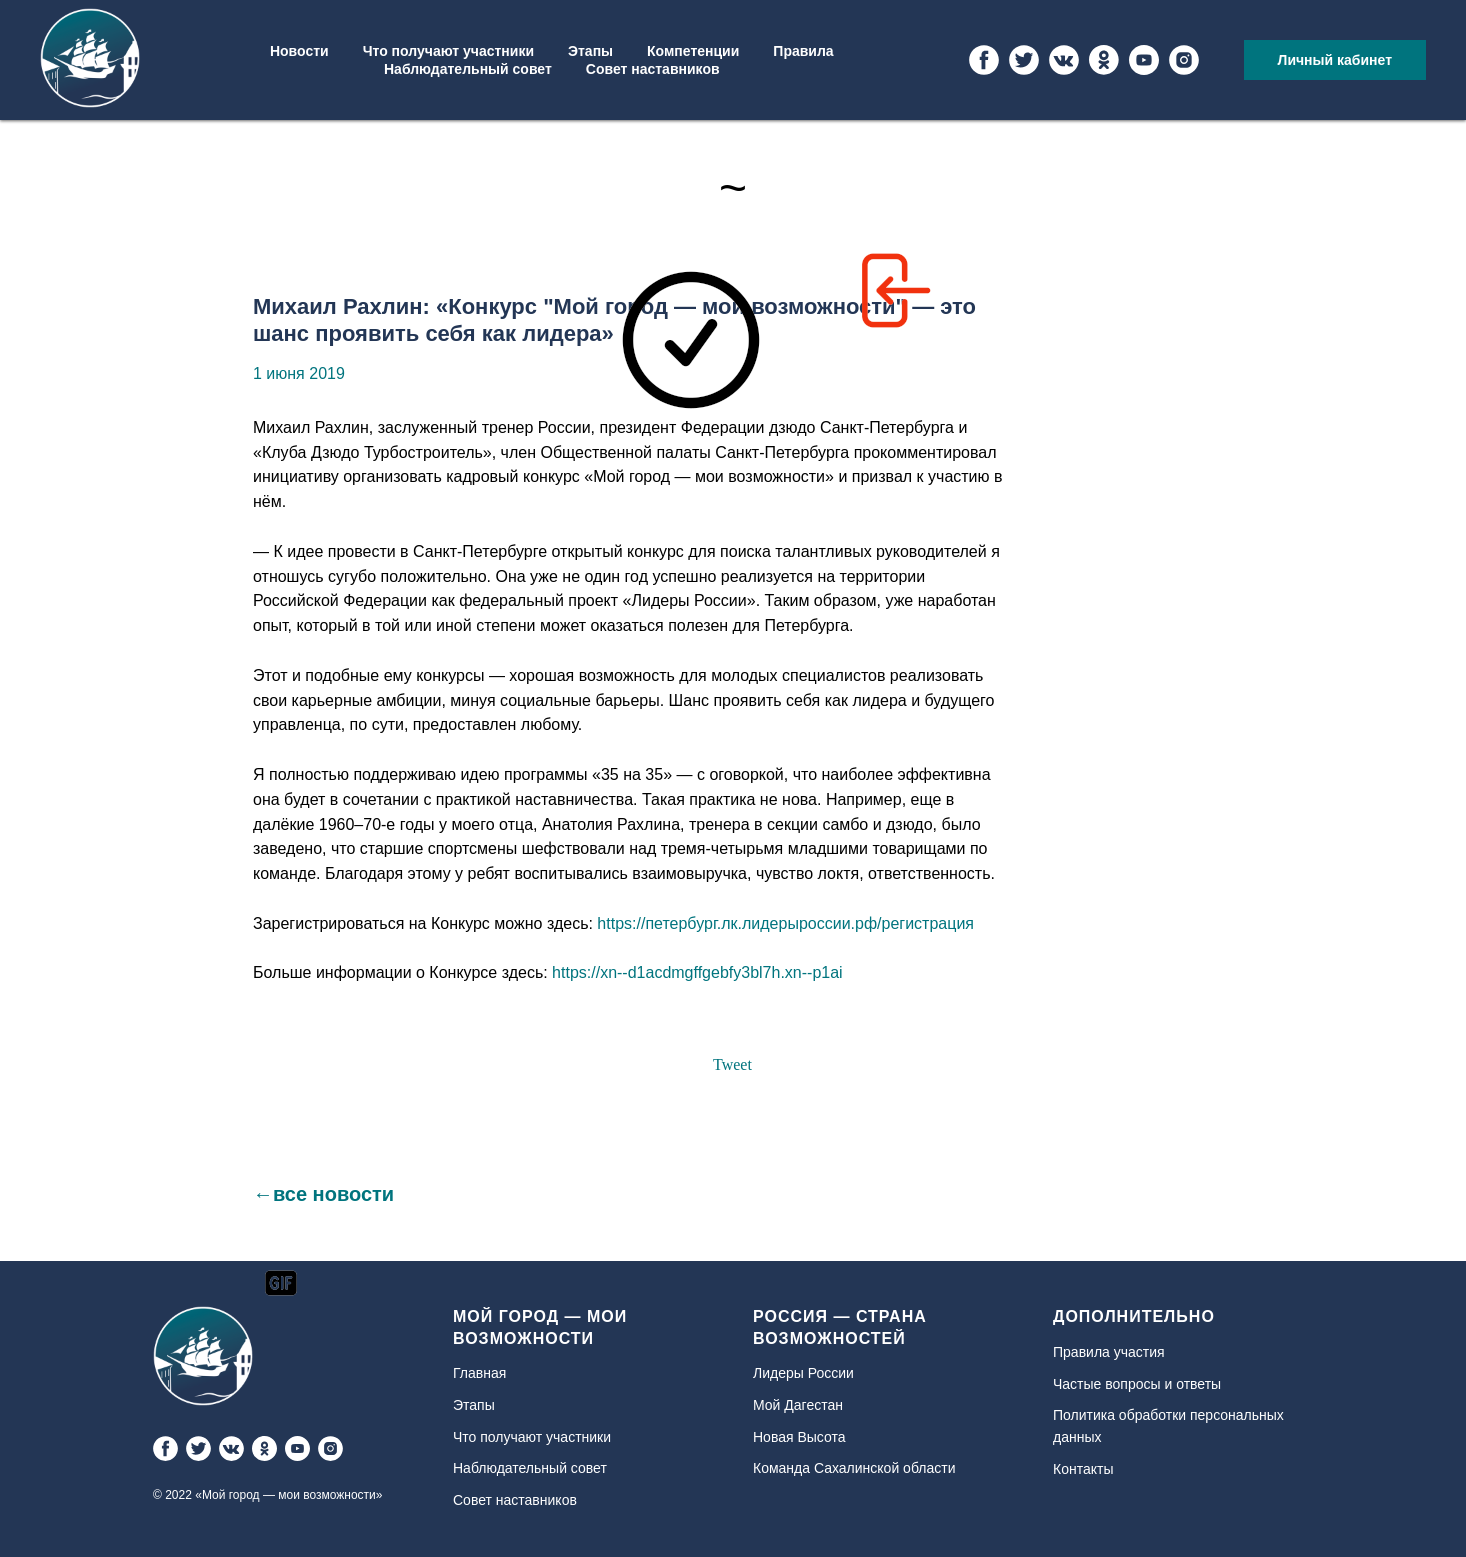 The height and width of the screenshot is (1557, 1466). What do you see at coordinates (281, 1283) in the screenshot?
I see `insert a GIF into your message` at bounding box center [281, 1283].